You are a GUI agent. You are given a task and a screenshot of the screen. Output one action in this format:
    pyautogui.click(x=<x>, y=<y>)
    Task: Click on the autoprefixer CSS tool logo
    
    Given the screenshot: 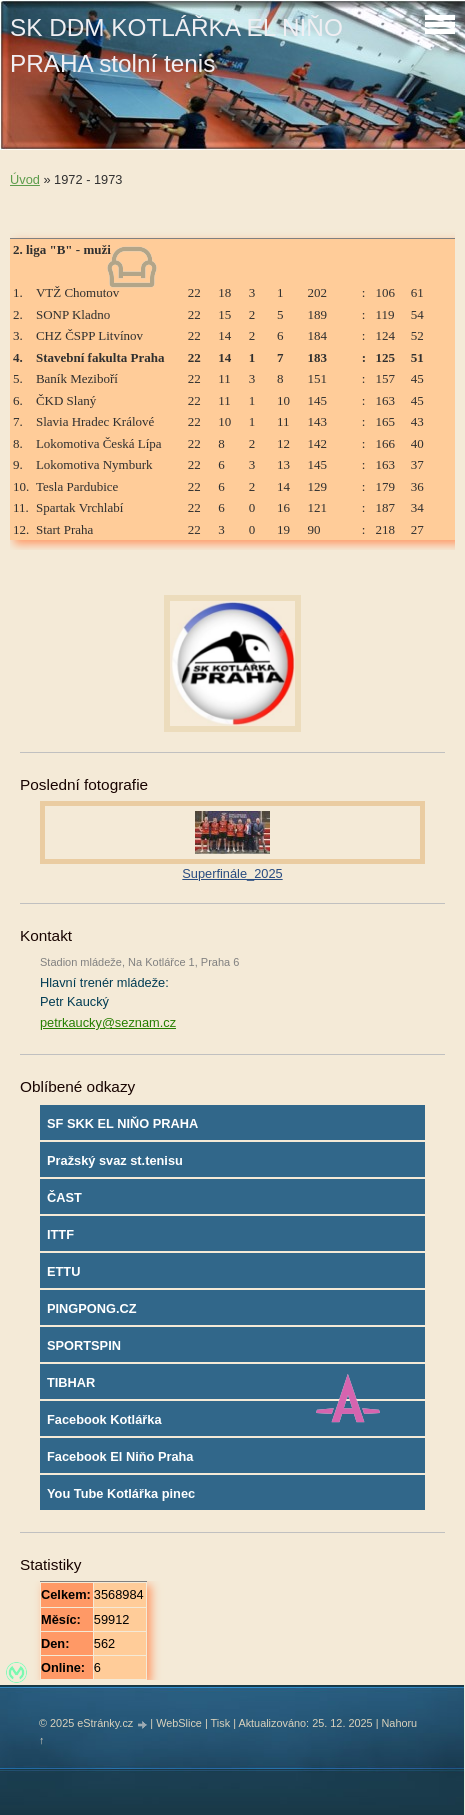 What is the action you would take?
    pyautogui.click(x=348, y=1398)
    